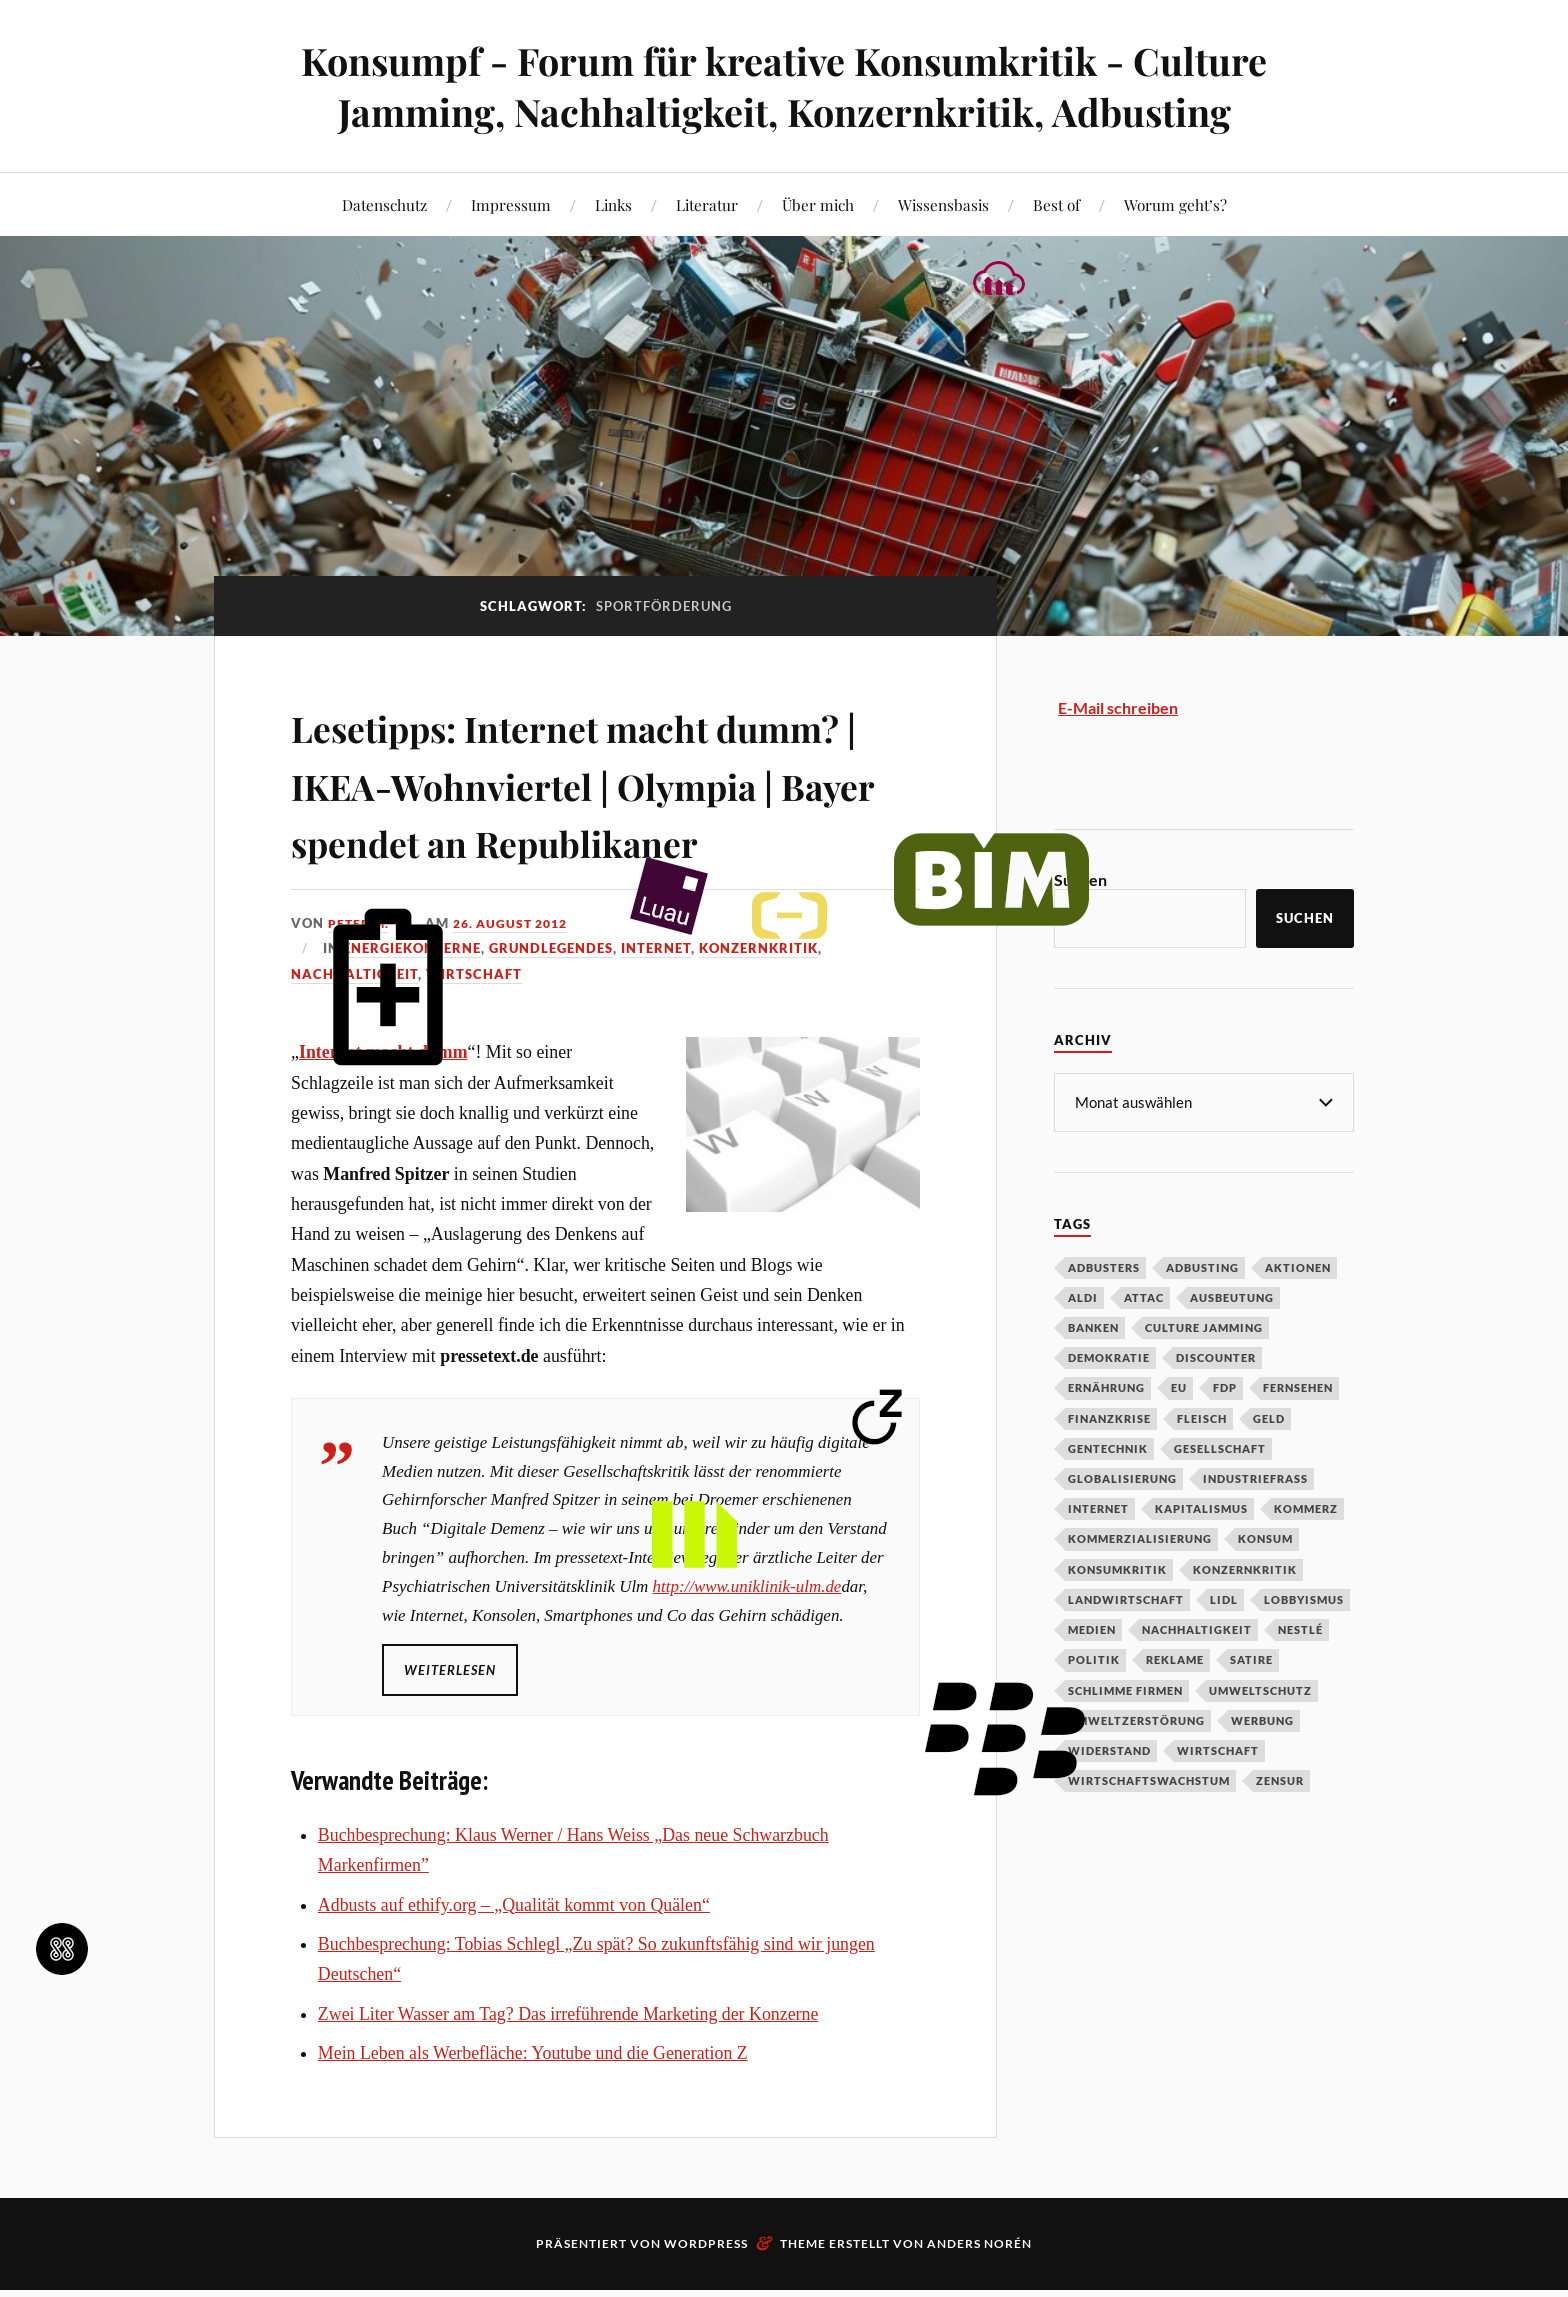  I want to click on open the BIM store app, so click(991, 879).